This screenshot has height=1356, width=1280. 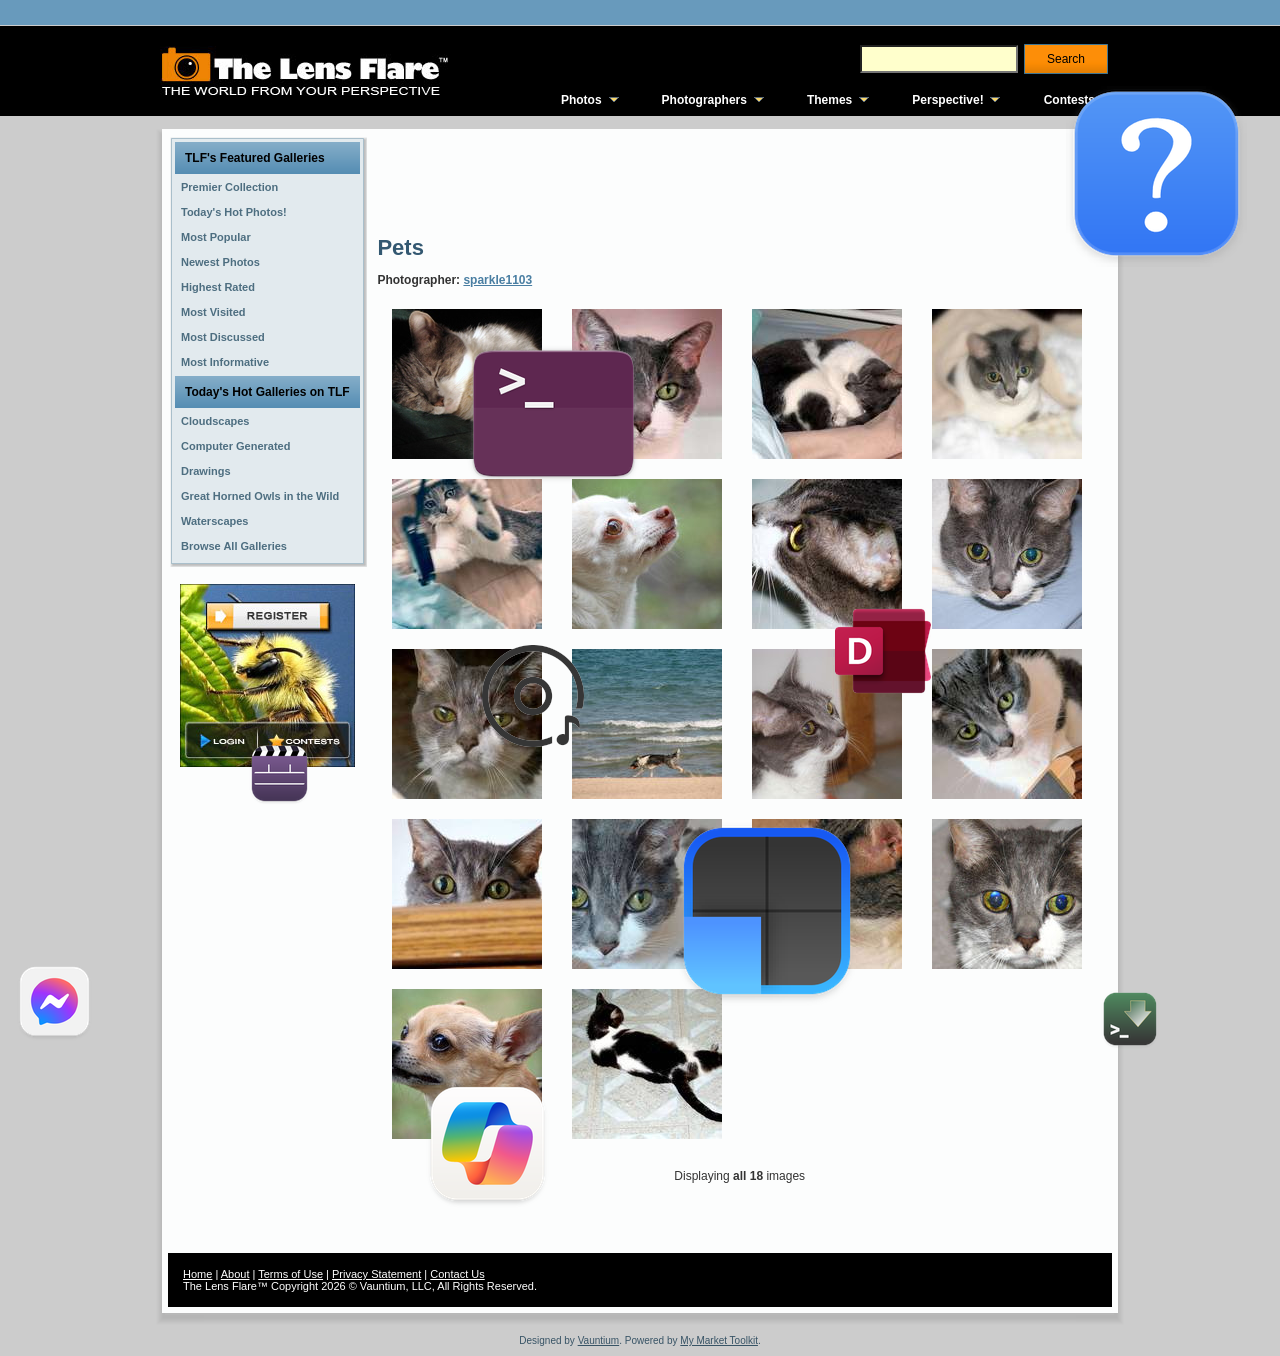 What do you see at coordinates (767, 911) in the screenshot?
I see `switch to the bottom-left workspace` at bounding box center [767, 911].